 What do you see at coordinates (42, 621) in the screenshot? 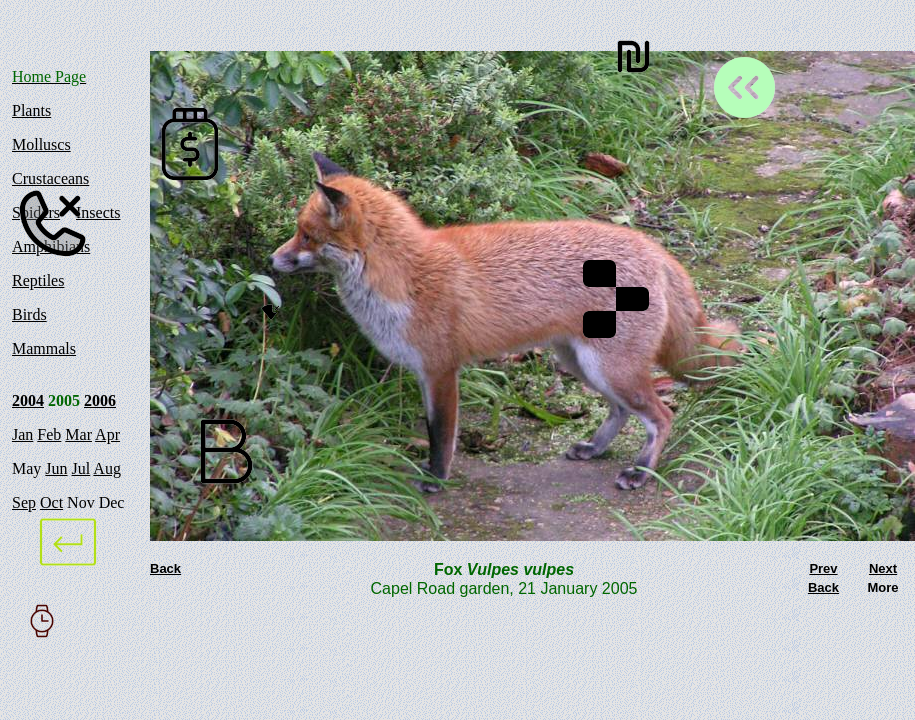
I see `view time or clock settings` at bounding box center [42, 621].